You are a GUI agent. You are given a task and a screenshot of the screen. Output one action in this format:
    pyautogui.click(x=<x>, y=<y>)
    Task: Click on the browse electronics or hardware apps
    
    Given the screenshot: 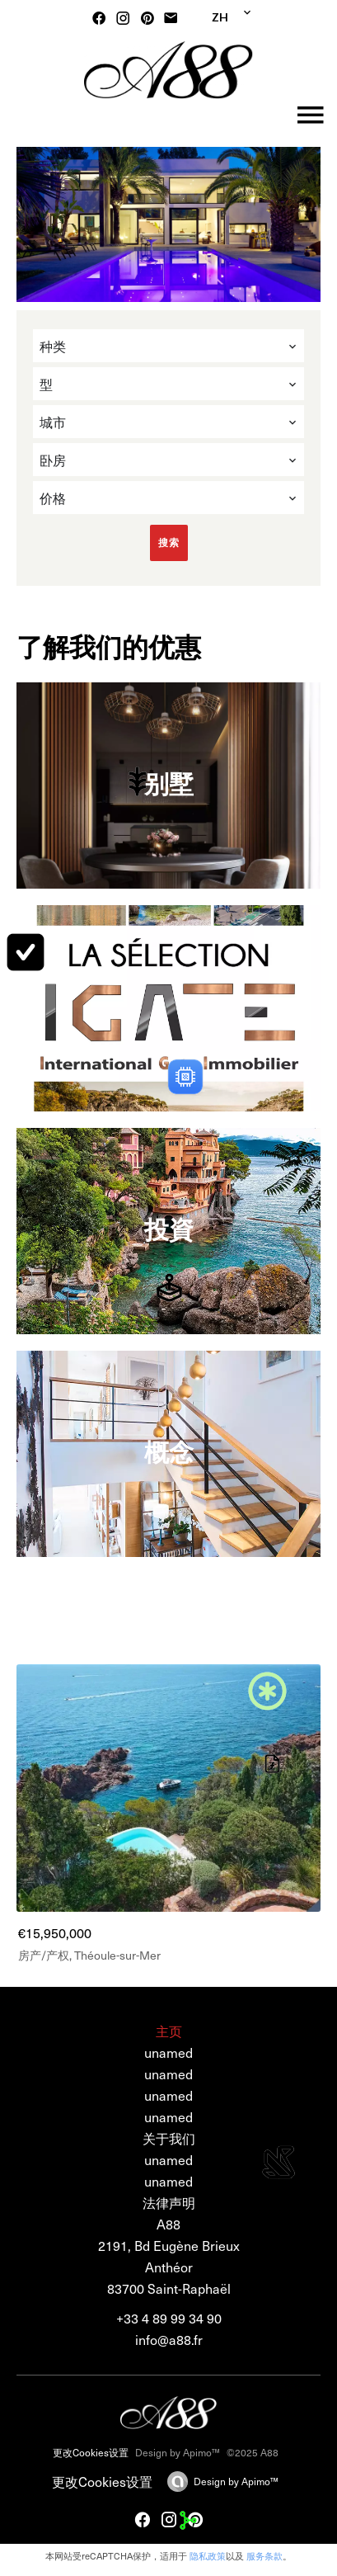 What is the action you would take?
    pyautogui.click(x=185, y=1077)
    